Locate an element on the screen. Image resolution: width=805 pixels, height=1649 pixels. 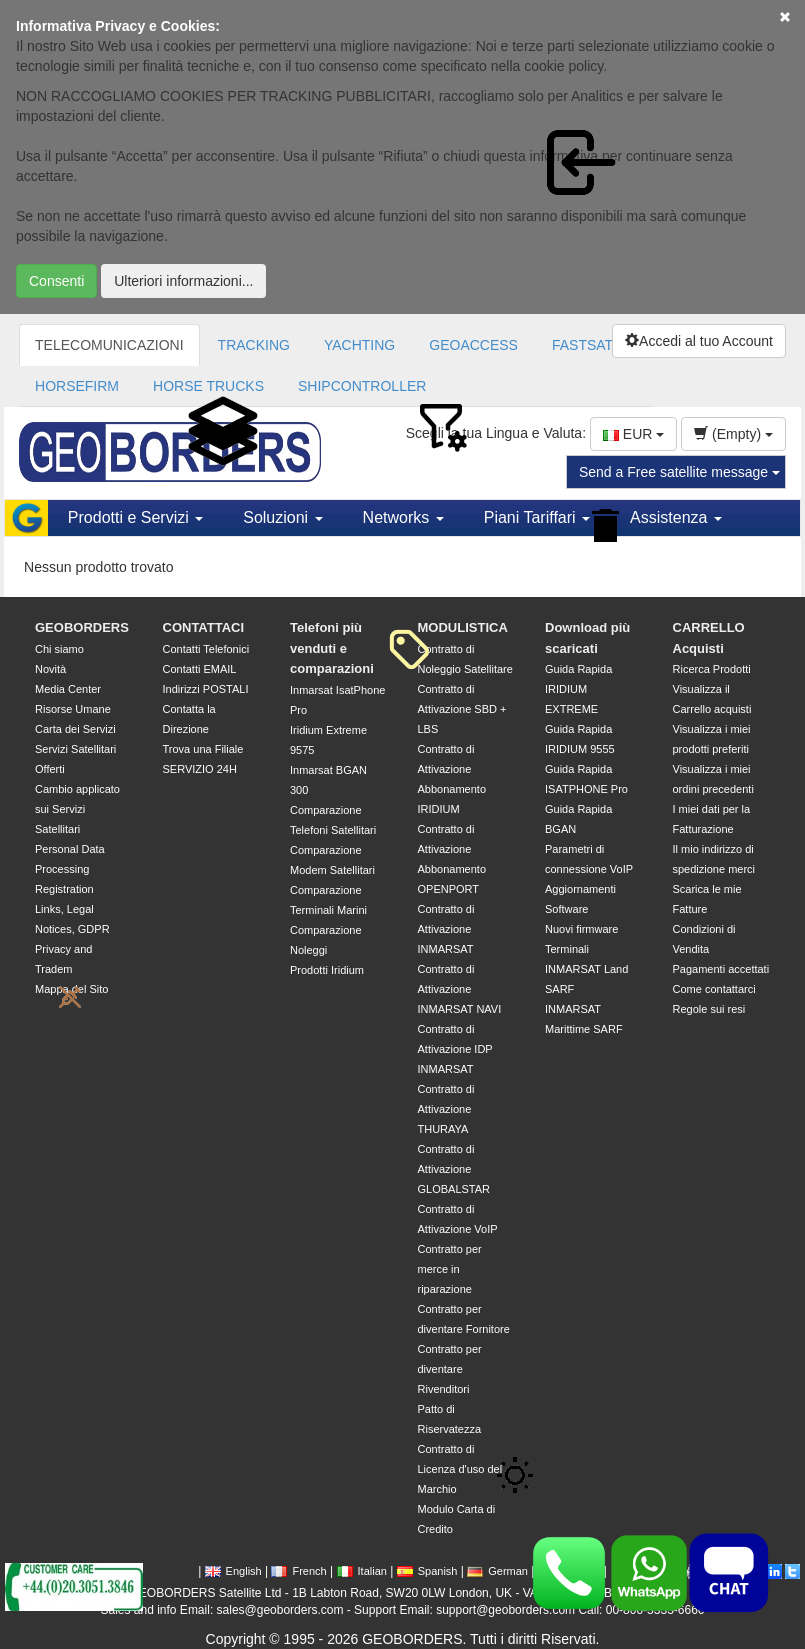
indicates vaccination not available or required is located at coordinates (70, 997).